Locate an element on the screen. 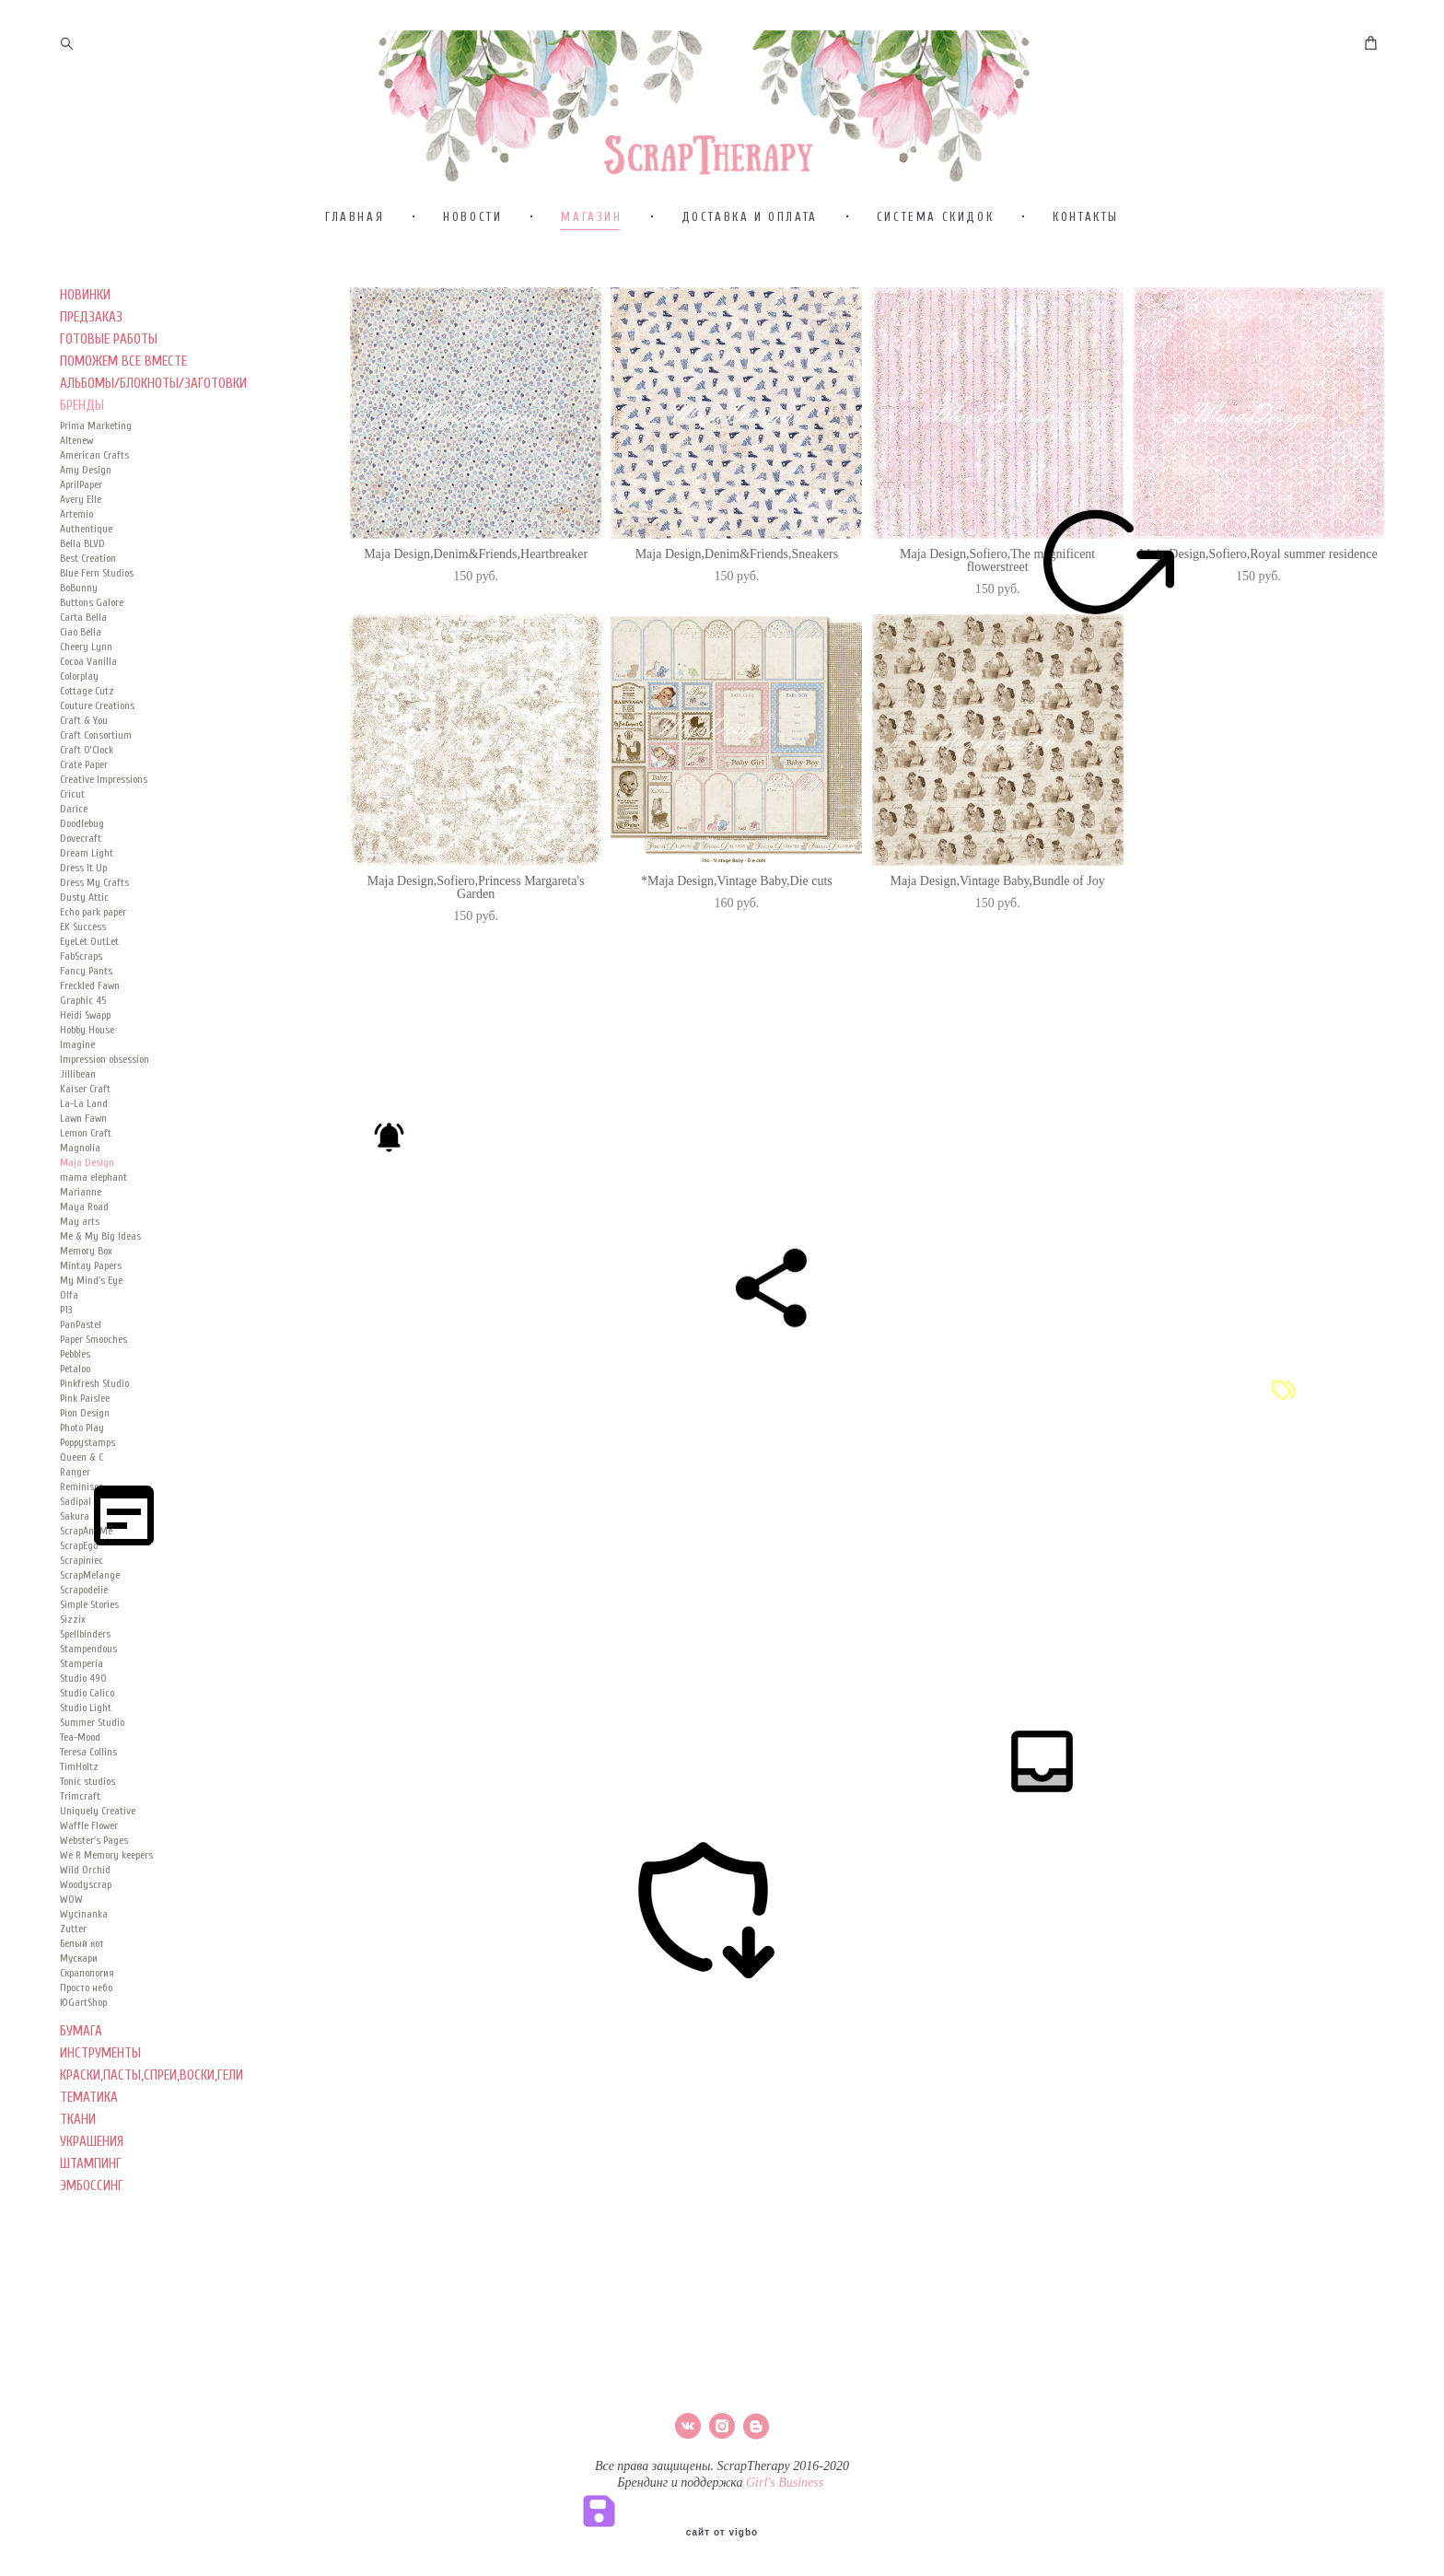 This screenshot has height=2576, width=1444. open text editor or document composer is located at coordinates (123, 1515).